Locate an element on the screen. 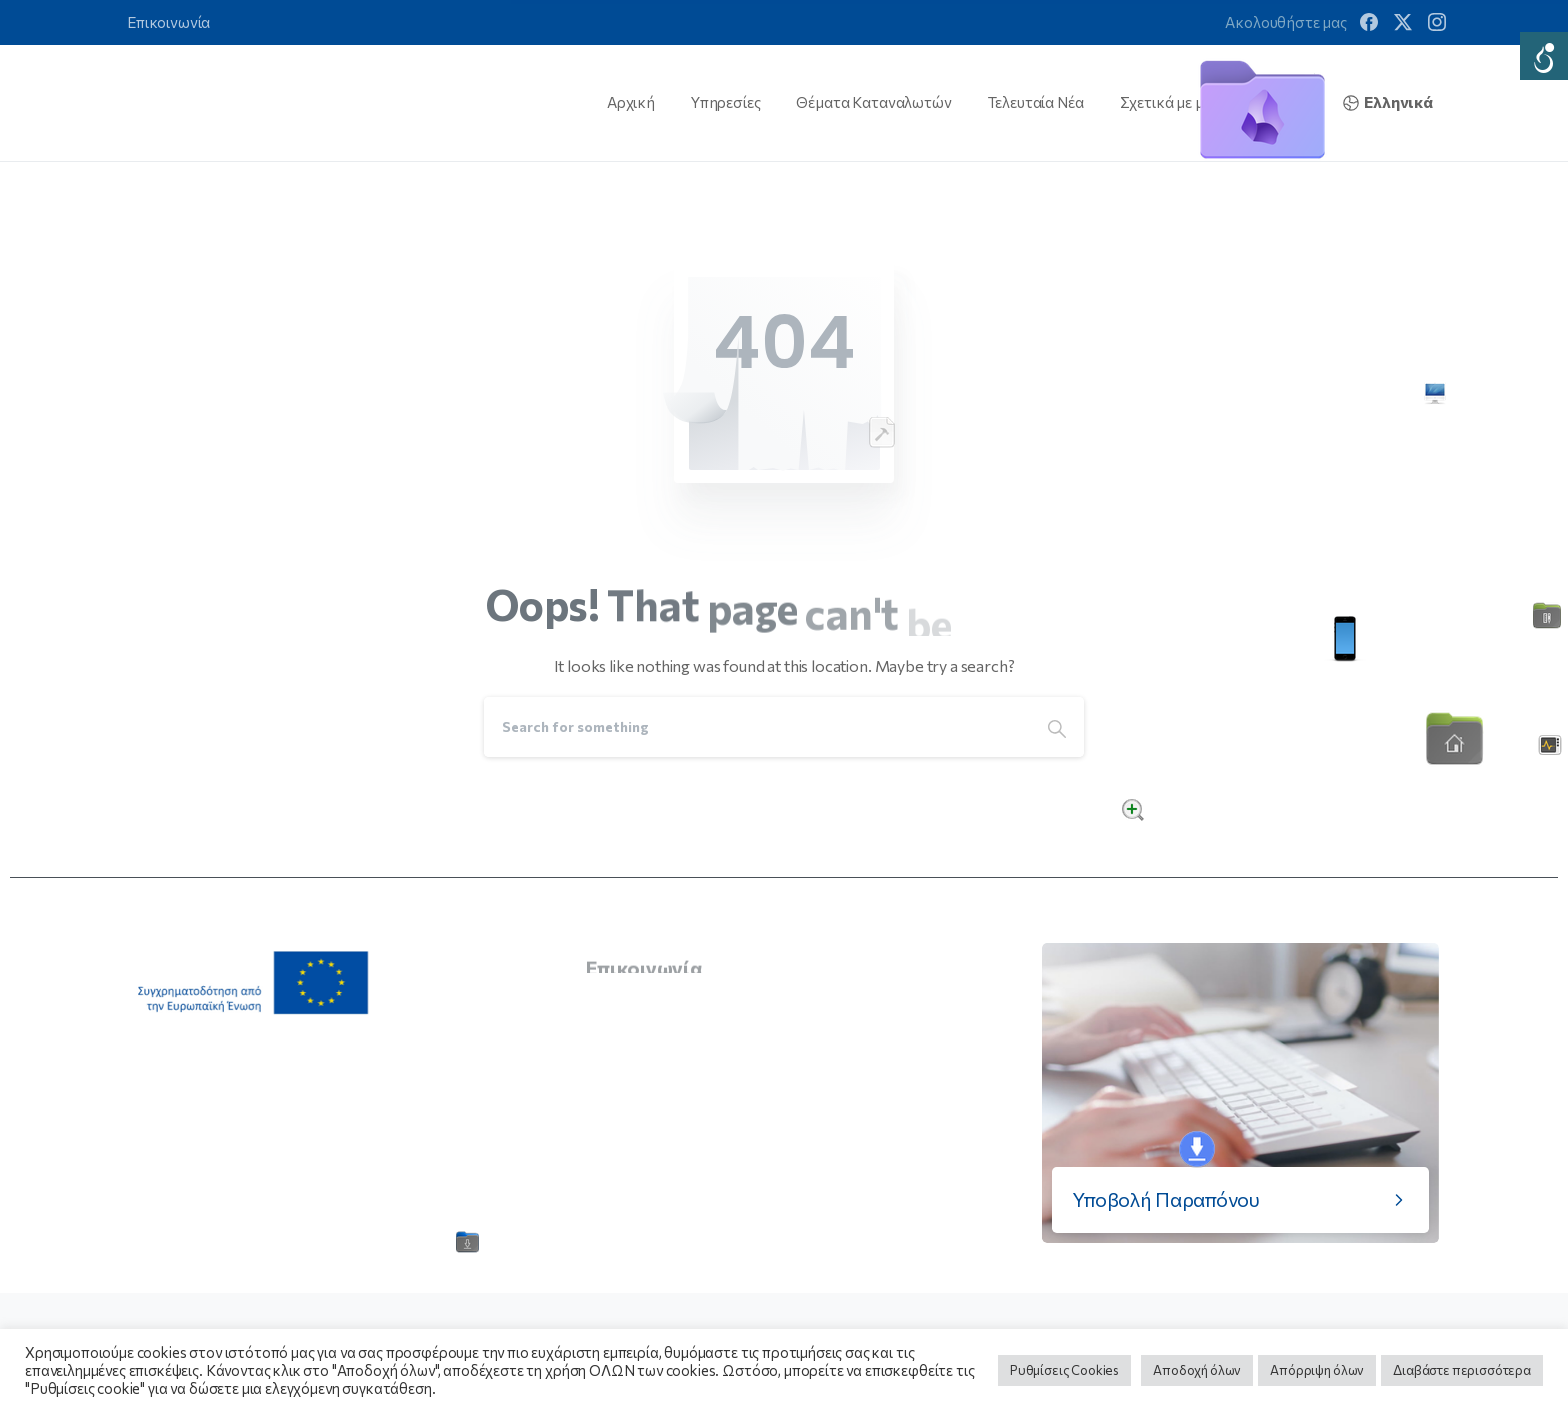 Image resolution: width=1568 pixels, height=1411 pixels. represents an iMac desktop computer is located at coordinates (1435, 392).